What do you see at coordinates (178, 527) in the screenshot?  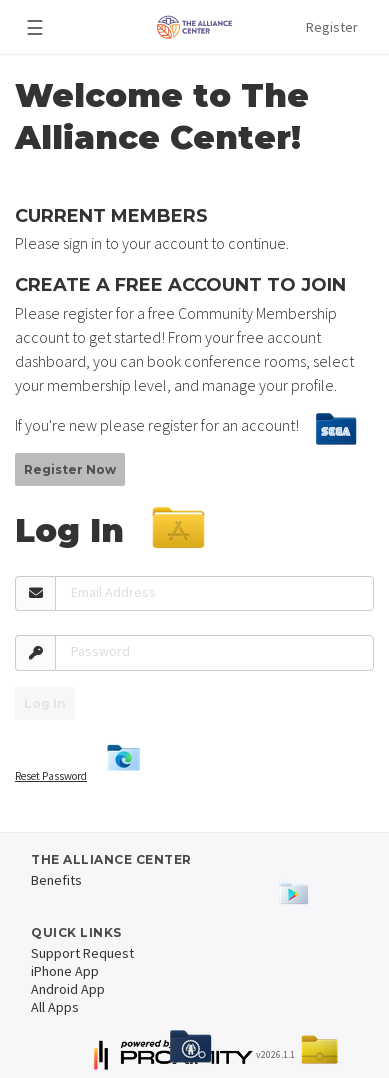 I see `open templates folder` at bounding box center [178, 527].